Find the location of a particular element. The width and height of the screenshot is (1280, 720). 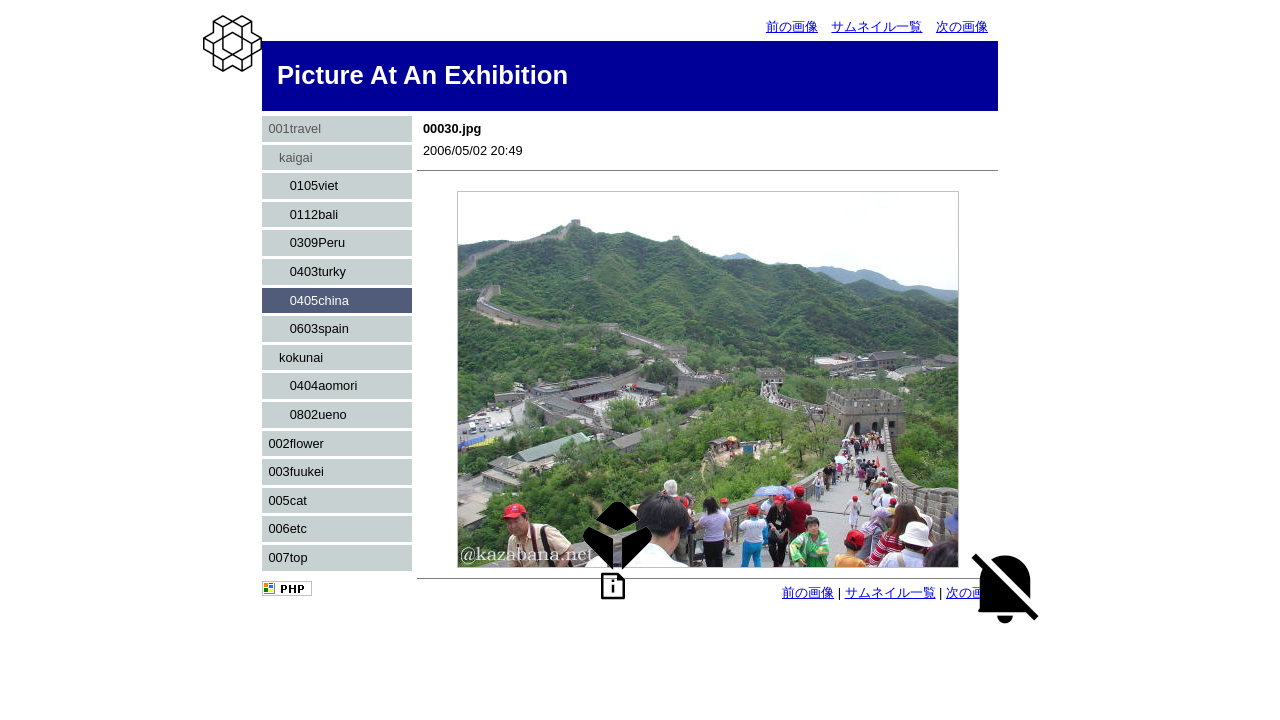

blockchain.com logo is located at coordinates (617, 535).